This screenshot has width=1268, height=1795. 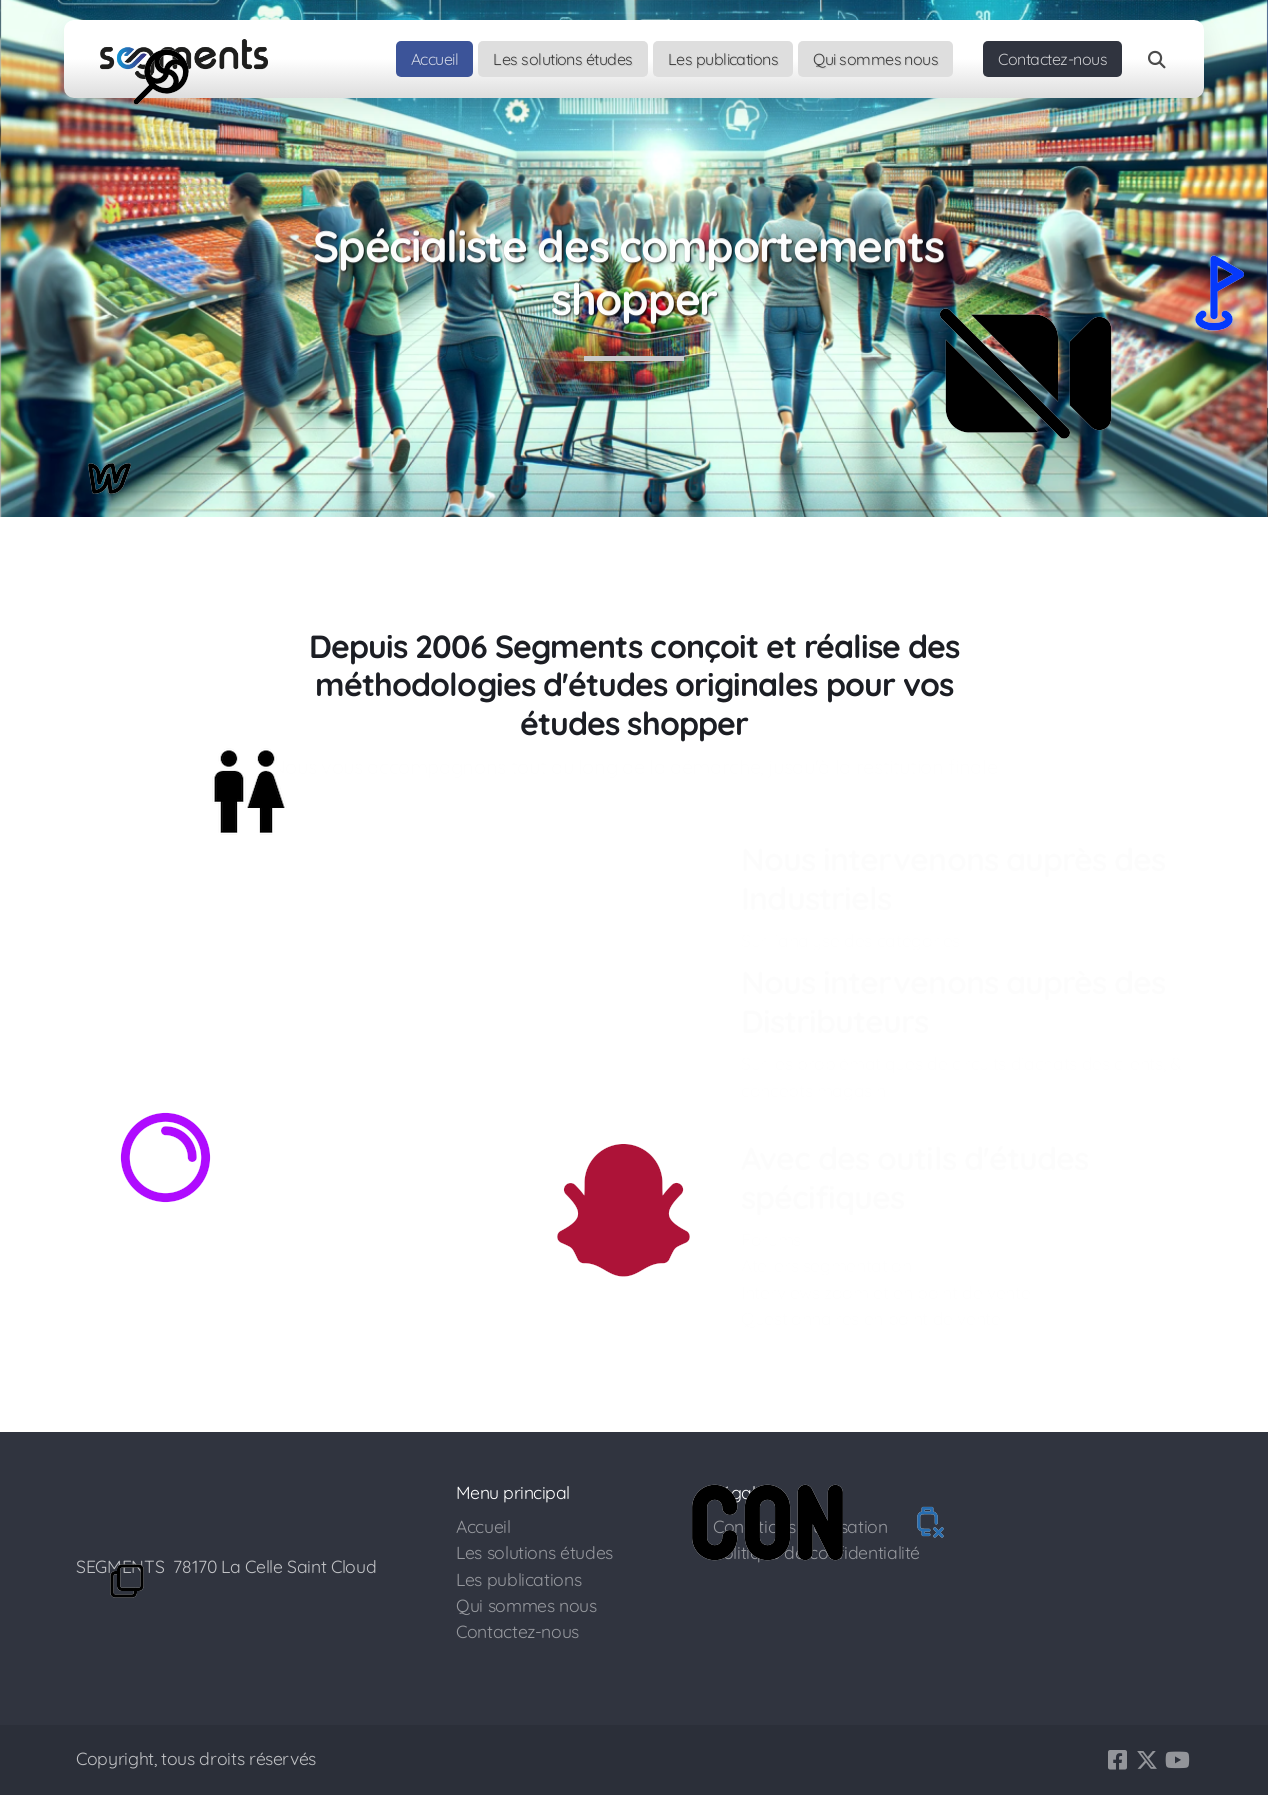 What do you see at coordinates (108, 477) in the screenshot?
I see `open Webflow website builder` at bounding box center [108, 477].